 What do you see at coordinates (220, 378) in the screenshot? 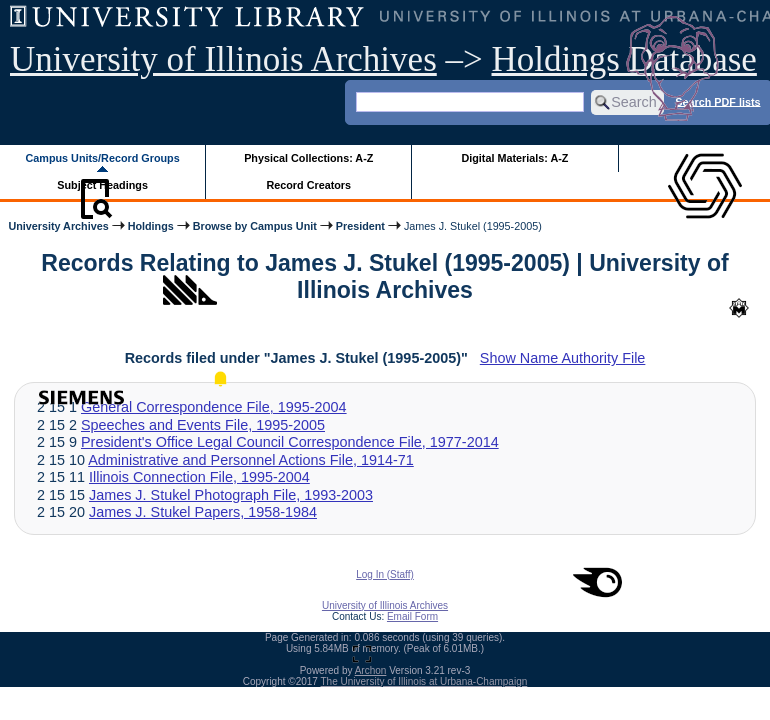
I see `view notifications` at bounding box center [220, 378].